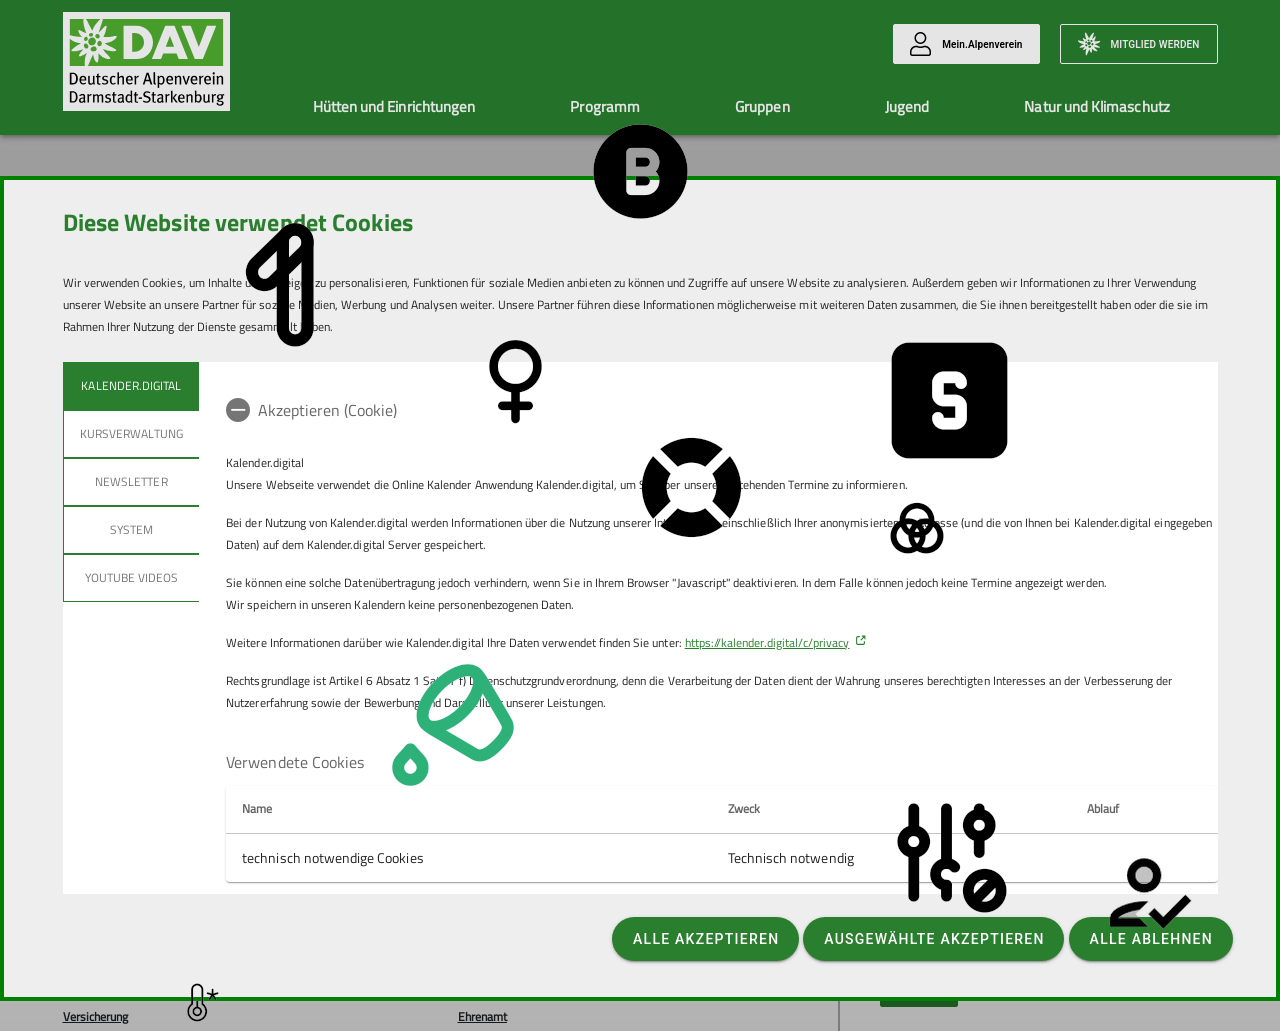 The image size is (1280, 1031). What do you see at coordinates (1148, 892) in the screenshot?
I see `user registration completed successfully` at bounding box center [1148, 892].